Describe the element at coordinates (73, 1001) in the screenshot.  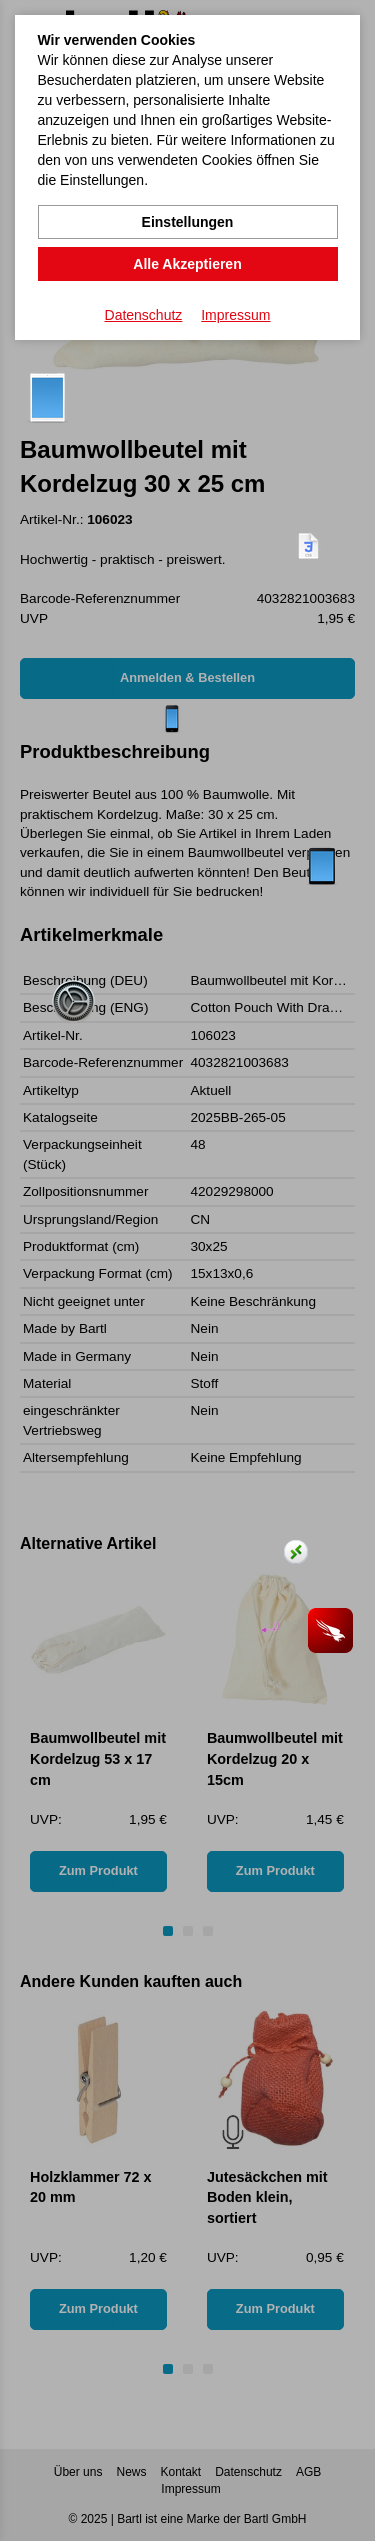
I see `Rosetta 2 translation layer update utility` at that location.